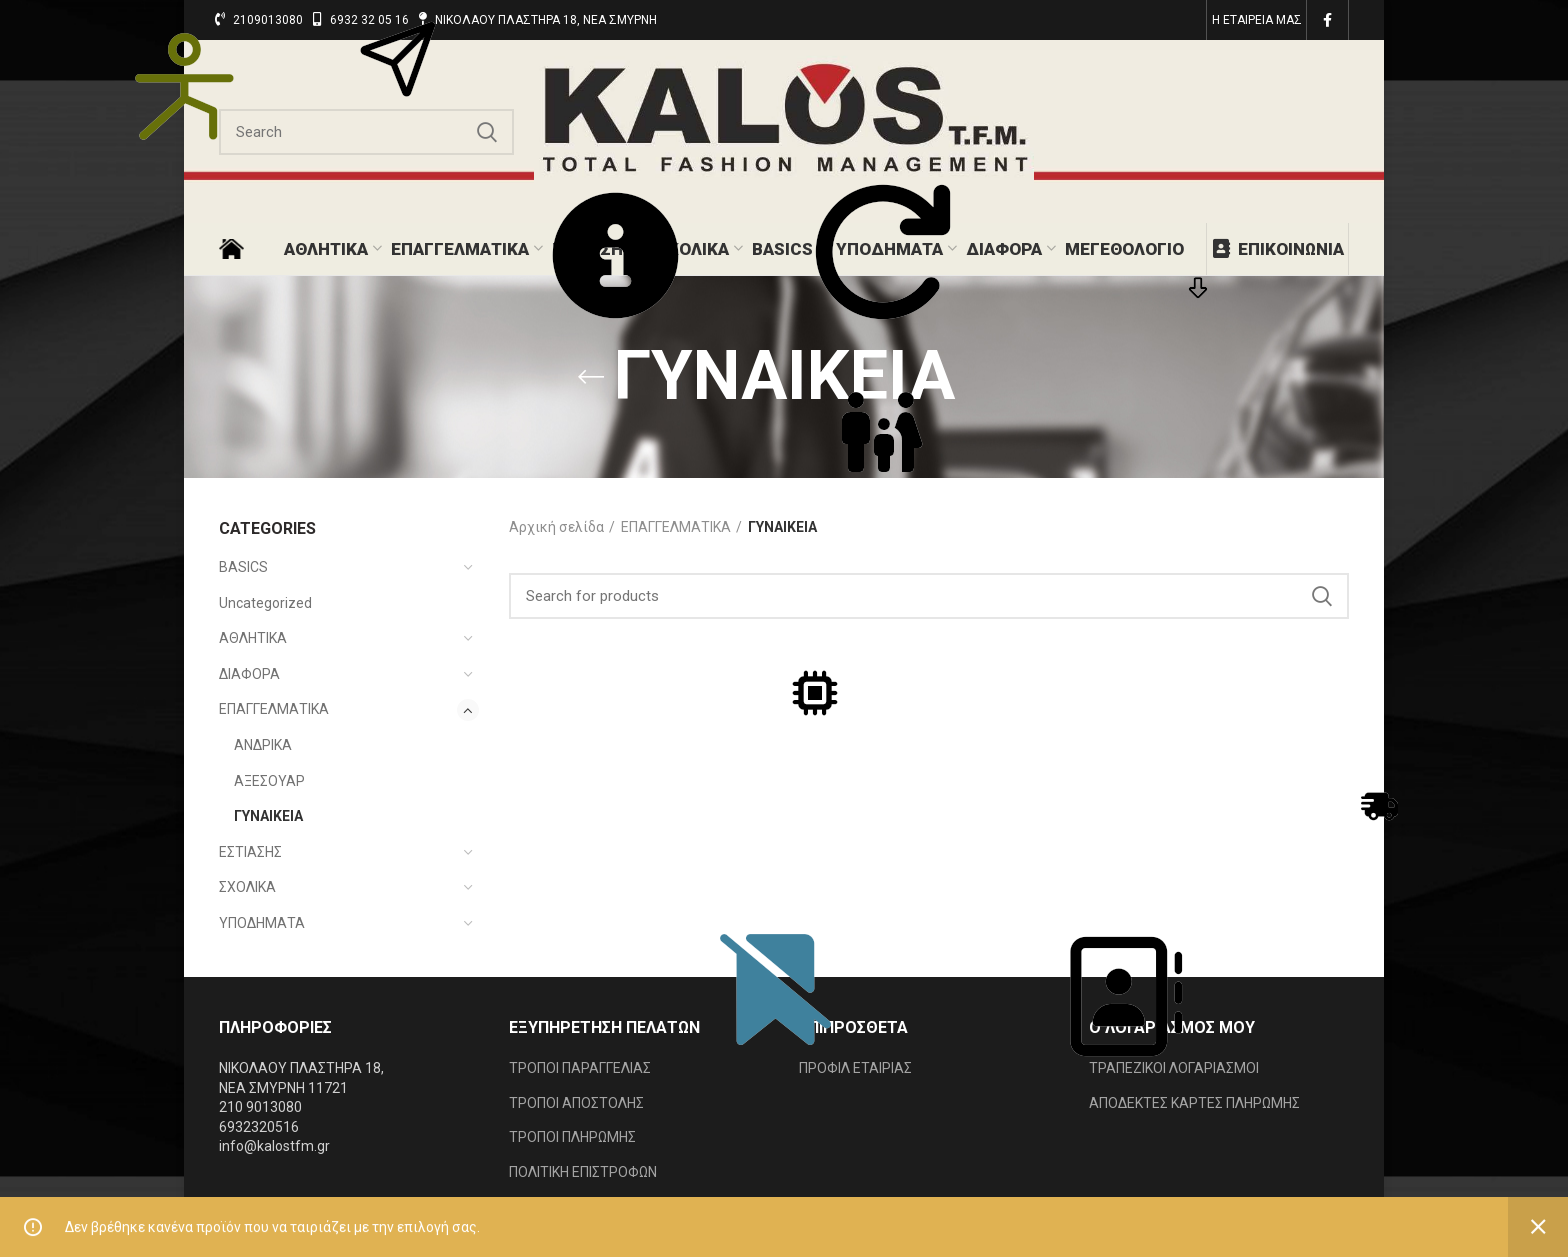  I want to click on remove from bookmarks, so click(775, 989).